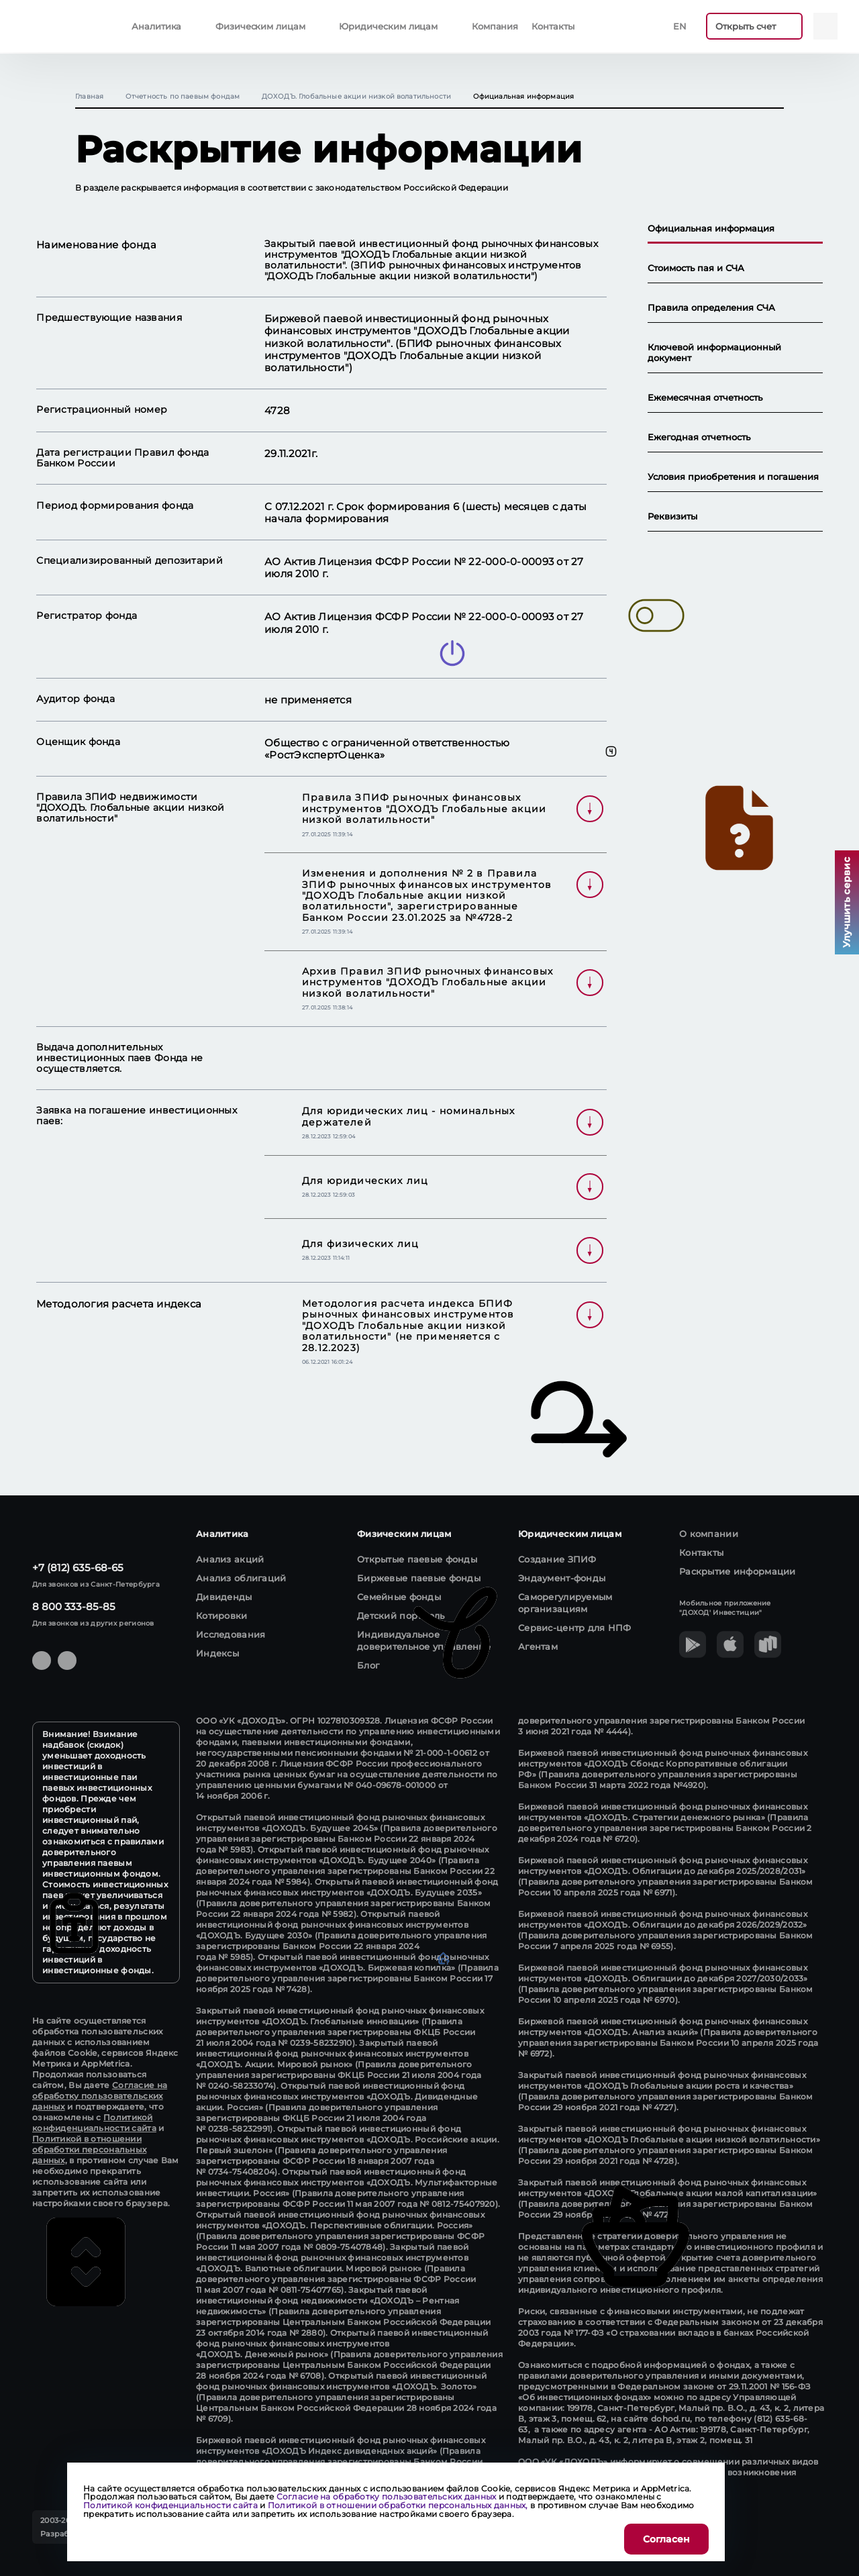 Image resolution: width=859 pixels, height=2576 pixels. What do you see at coordinates (578, 1419) in the screenshot?
I see `iterate or repeat a process` at bounding box center [578, 1419].